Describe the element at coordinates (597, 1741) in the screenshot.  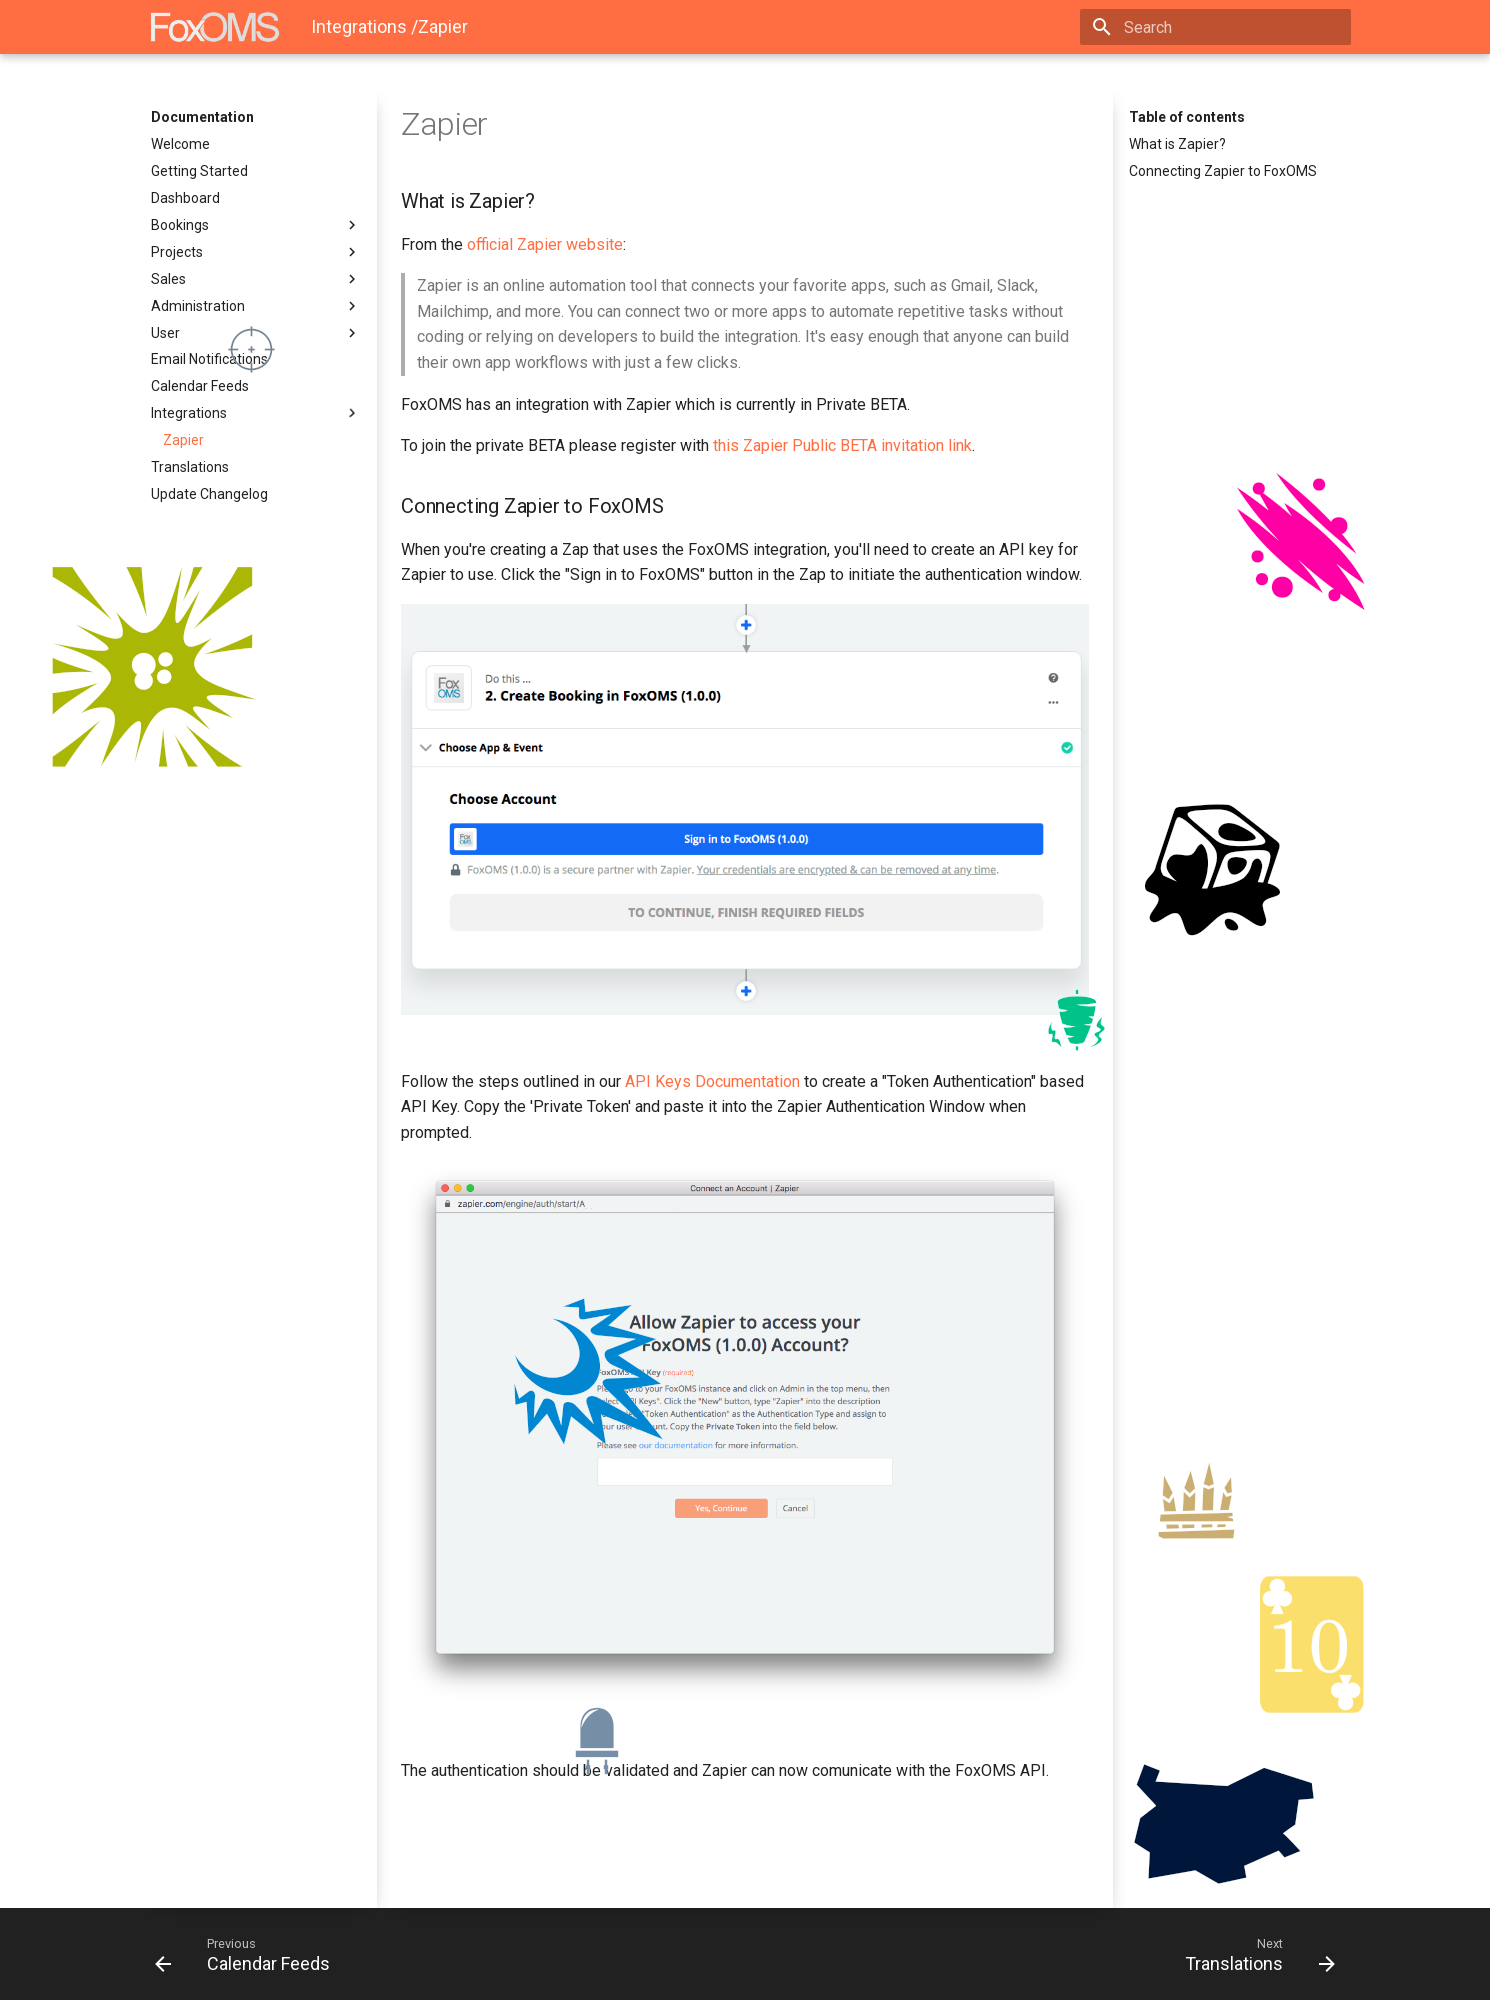
I see `indicates device power status` at that location.